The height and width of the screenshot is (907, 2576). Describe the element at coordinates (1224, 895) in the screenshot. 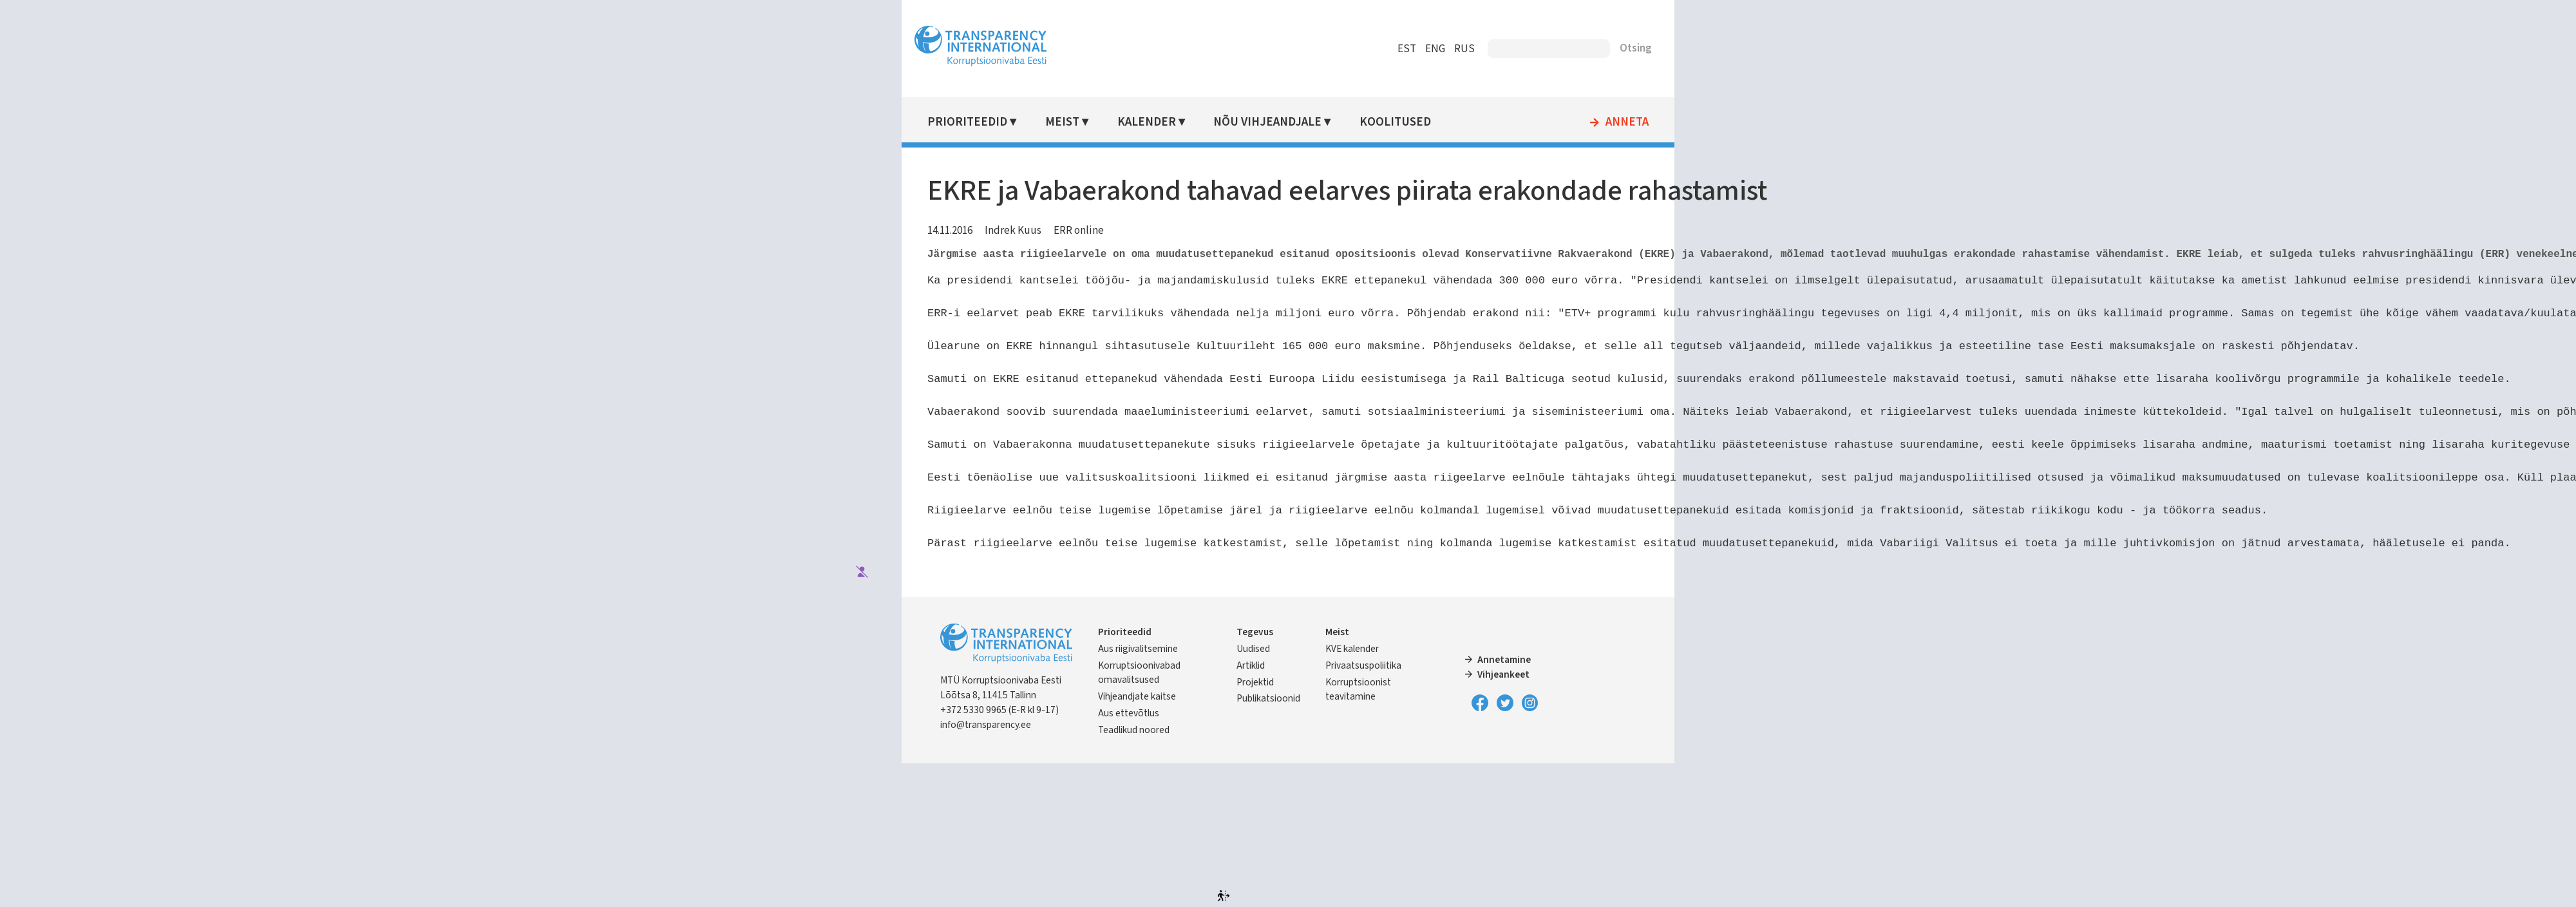

I see `exit or leave current area` at that location.